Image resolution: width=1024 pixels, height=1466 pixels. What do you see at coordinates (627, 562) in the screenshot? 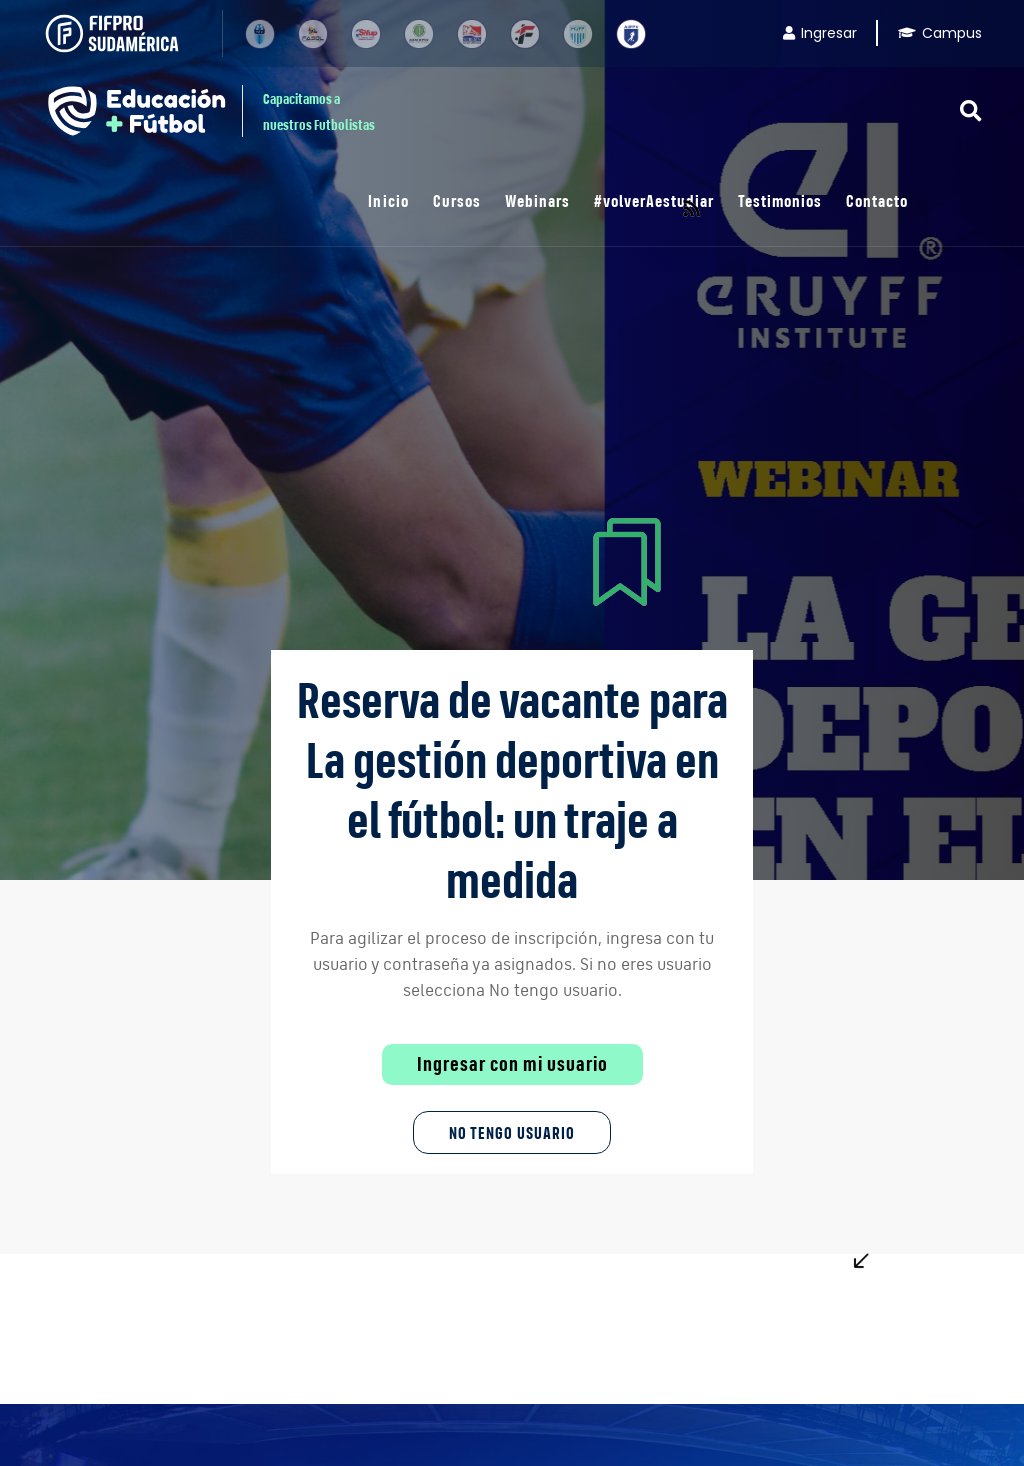
I see `view your saved bookmarks` at bounding box center [627, 562].